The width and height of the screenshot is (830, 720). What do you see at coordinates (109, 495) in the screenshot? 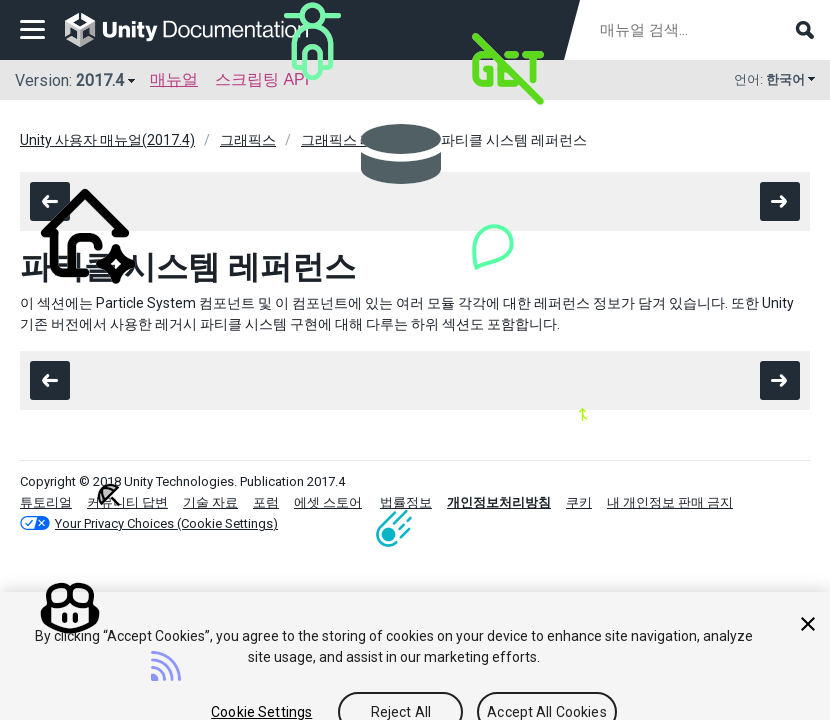
I see `access beach or vacation-related features` at bounding box center [109, 495].